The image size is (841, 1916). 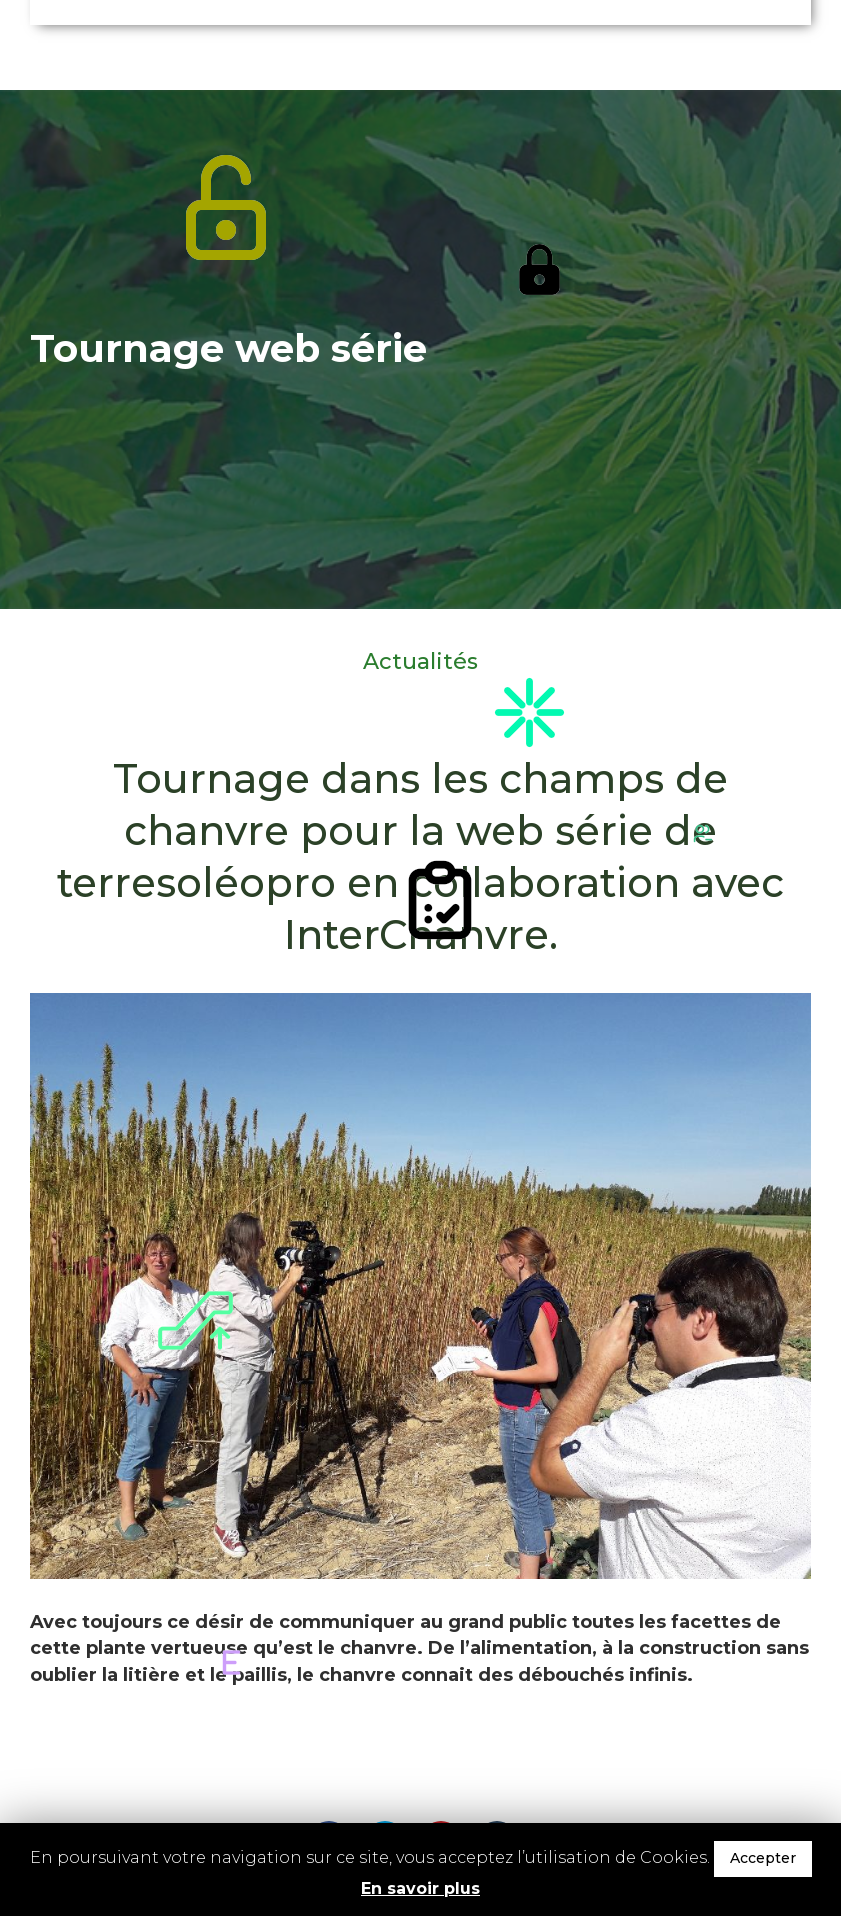 I want to click on the letter "e" icon, typically used for alphabetical indexing or text formatting, so click(x=231, y=1662).